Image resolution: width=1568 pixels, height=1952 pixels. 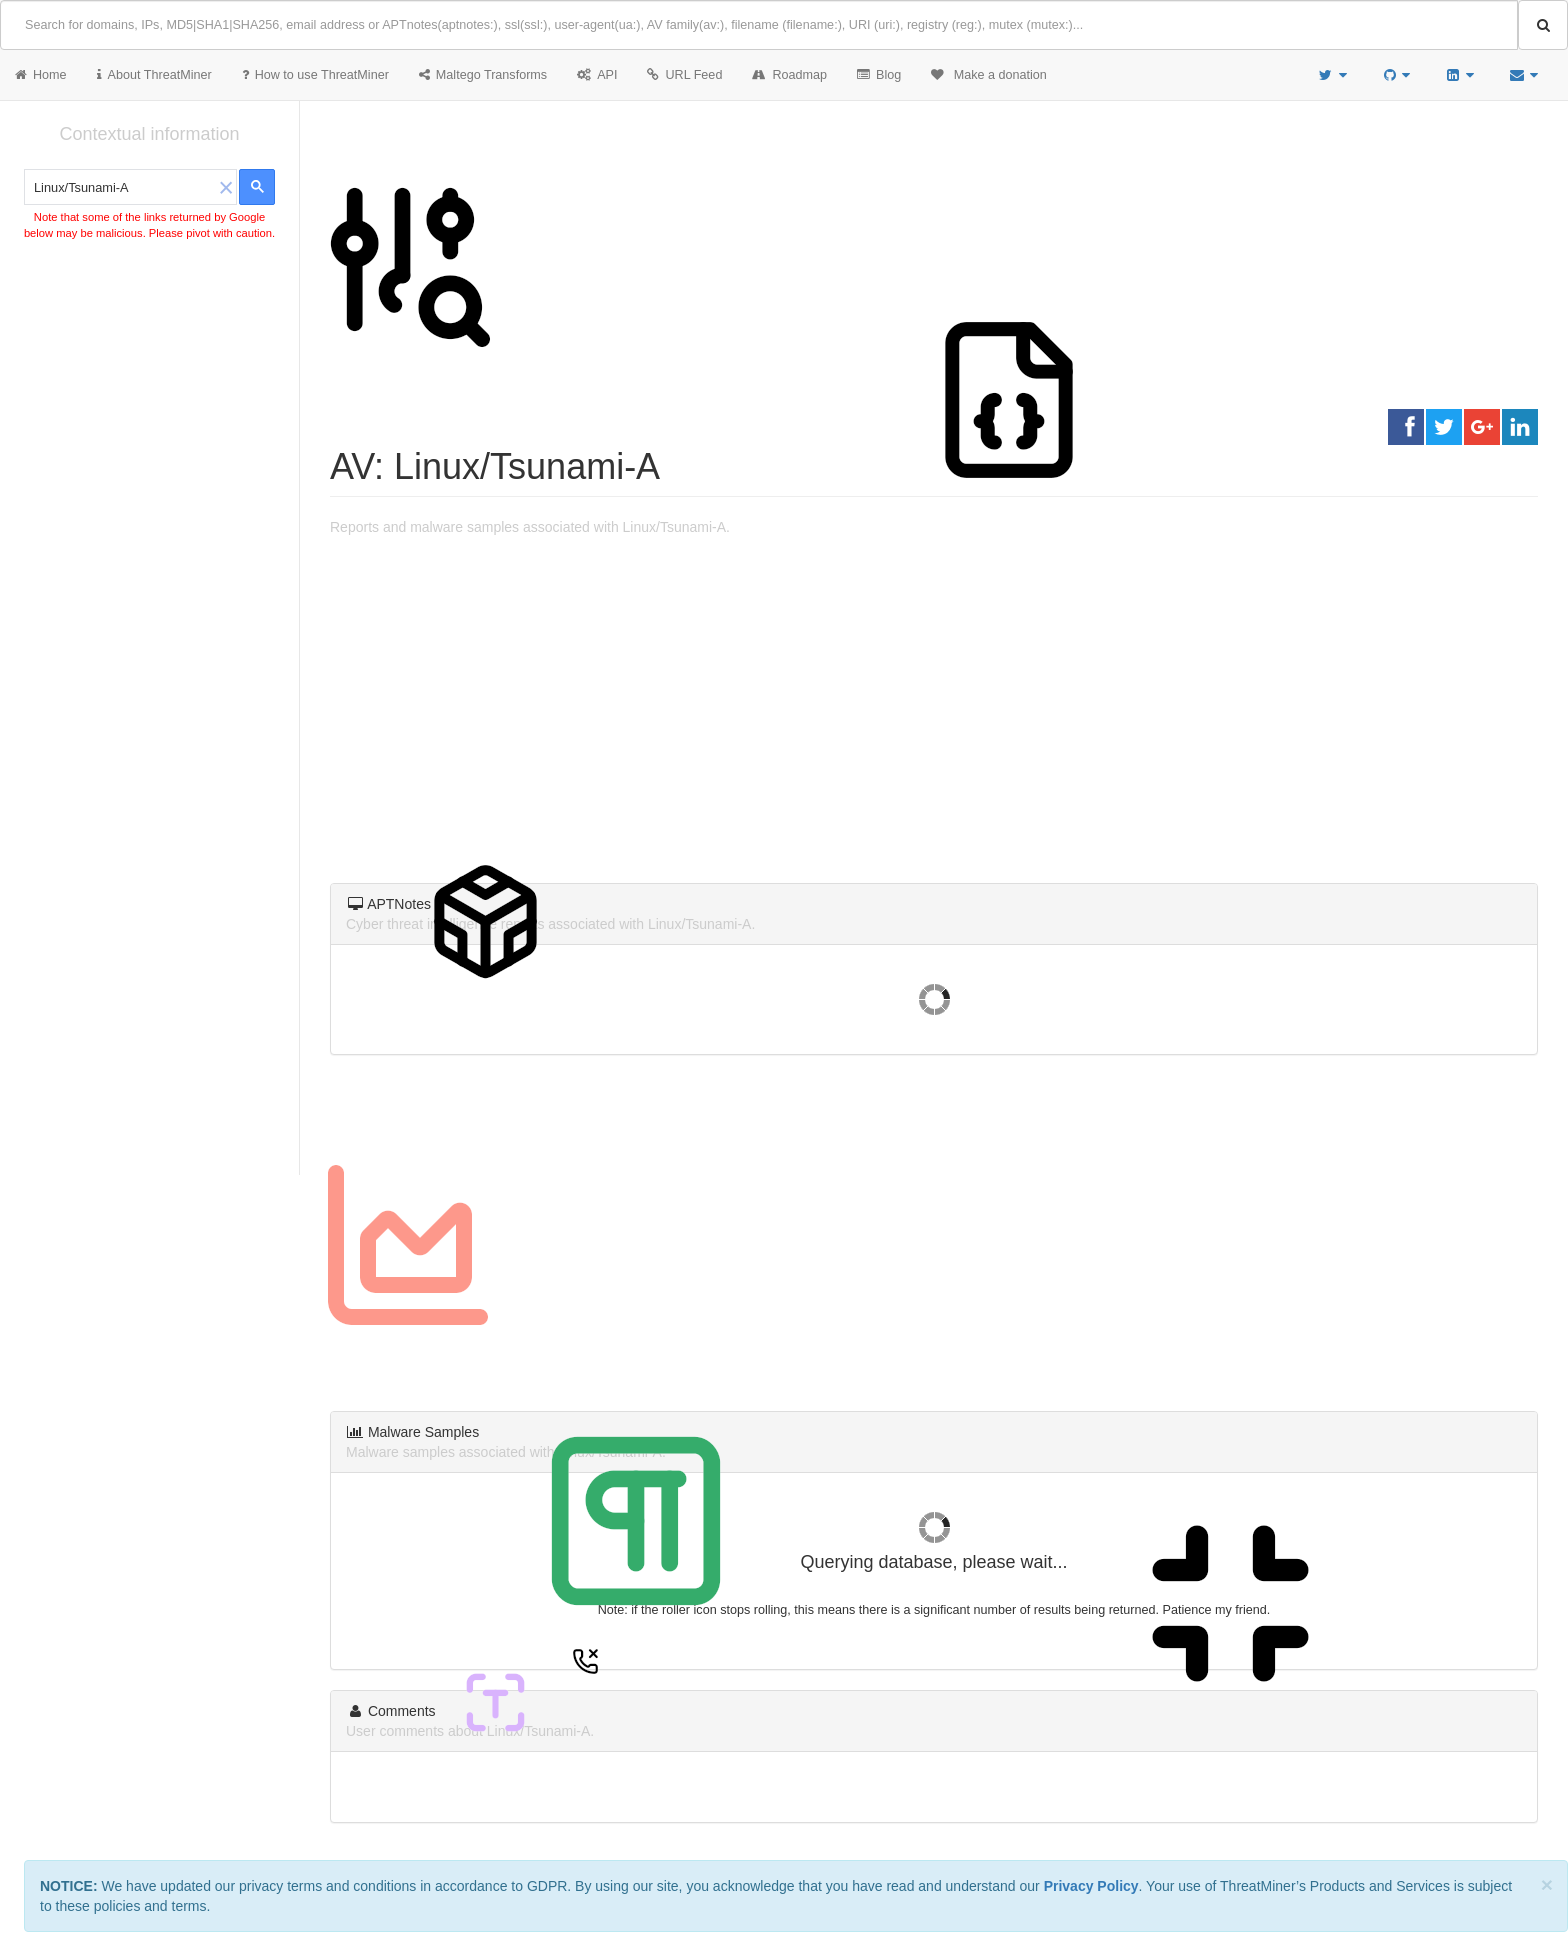 What do you see at coordinates (402, 259) in the screenshot?
I see `search or filter adjustment settings` at bounding box center [402, 259].